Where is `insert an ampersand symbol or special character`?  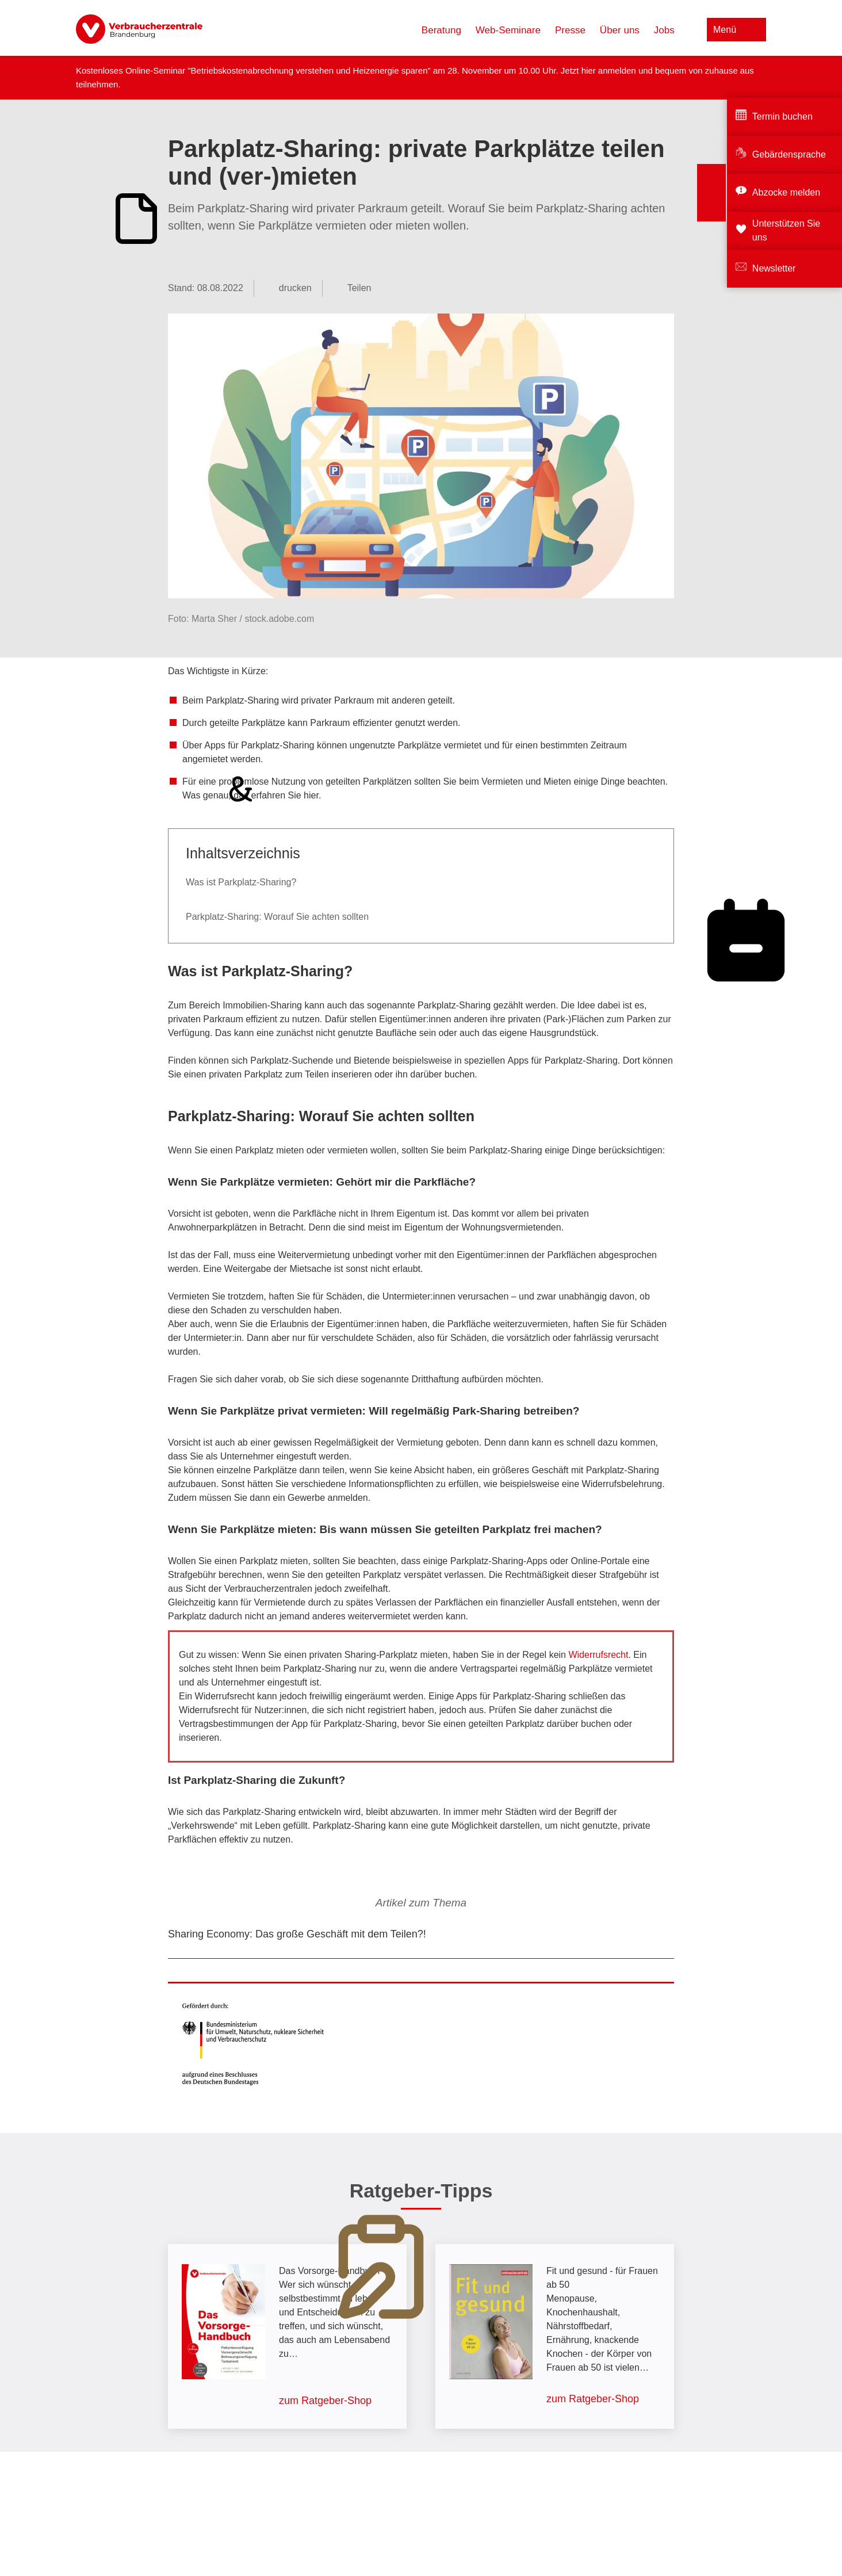
insert an ampersand symbol or special character is located at coordinates (240, 789).